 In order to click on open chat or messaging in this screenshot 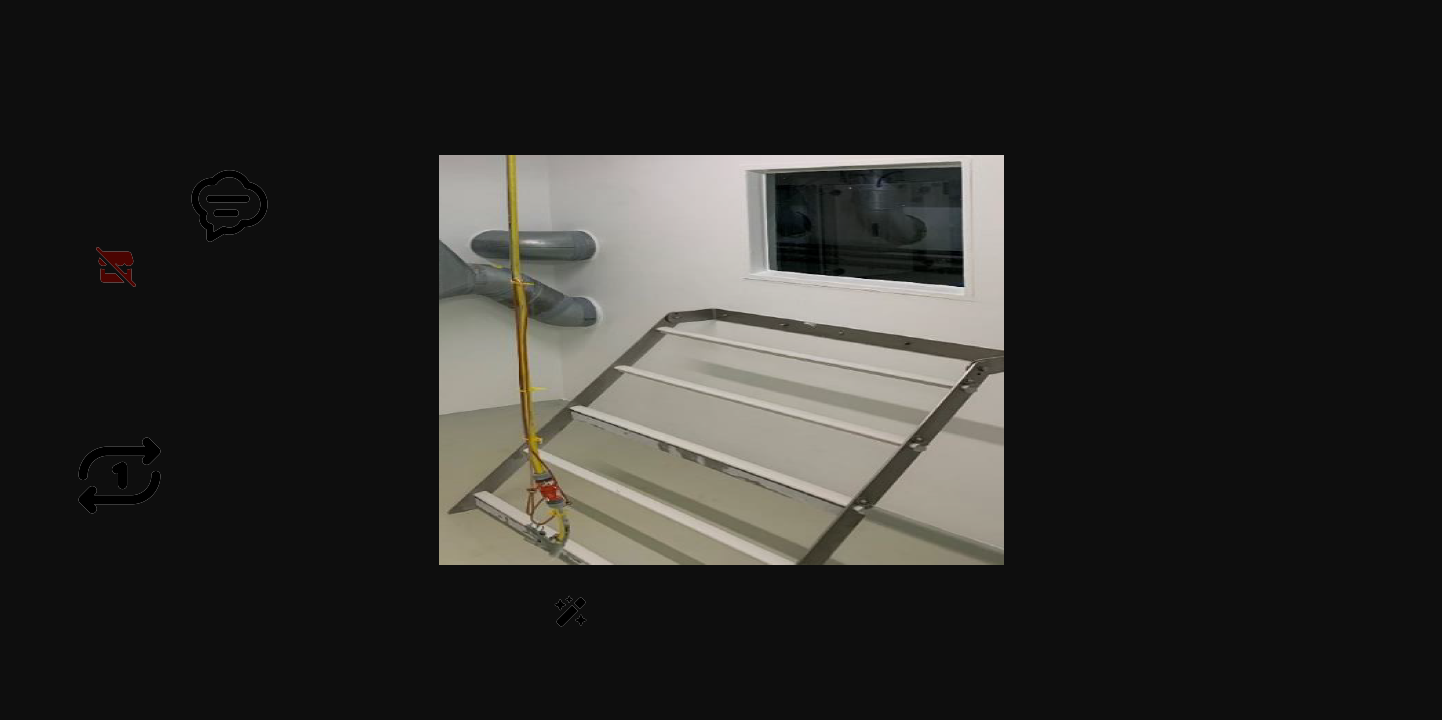, I will do `click(228, 206)`.